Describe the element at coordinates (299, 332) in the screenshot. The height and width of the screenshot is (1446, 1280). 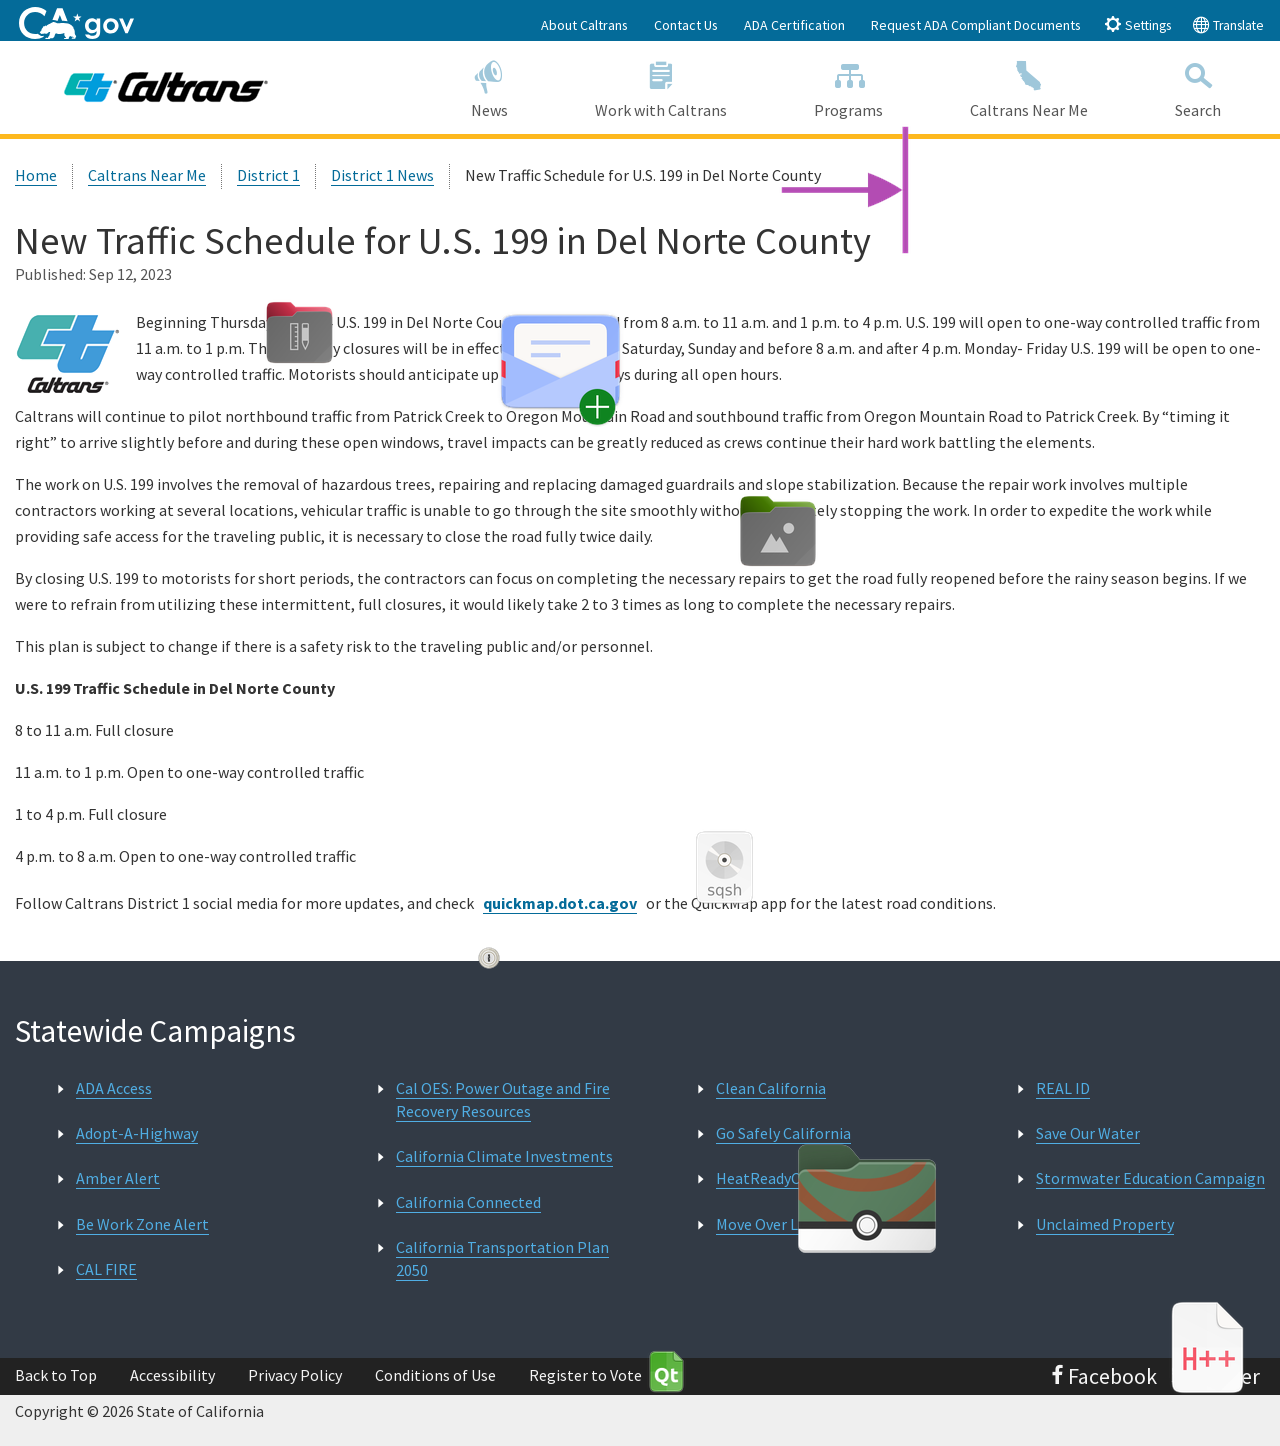
I see `open templates folder` at that location.